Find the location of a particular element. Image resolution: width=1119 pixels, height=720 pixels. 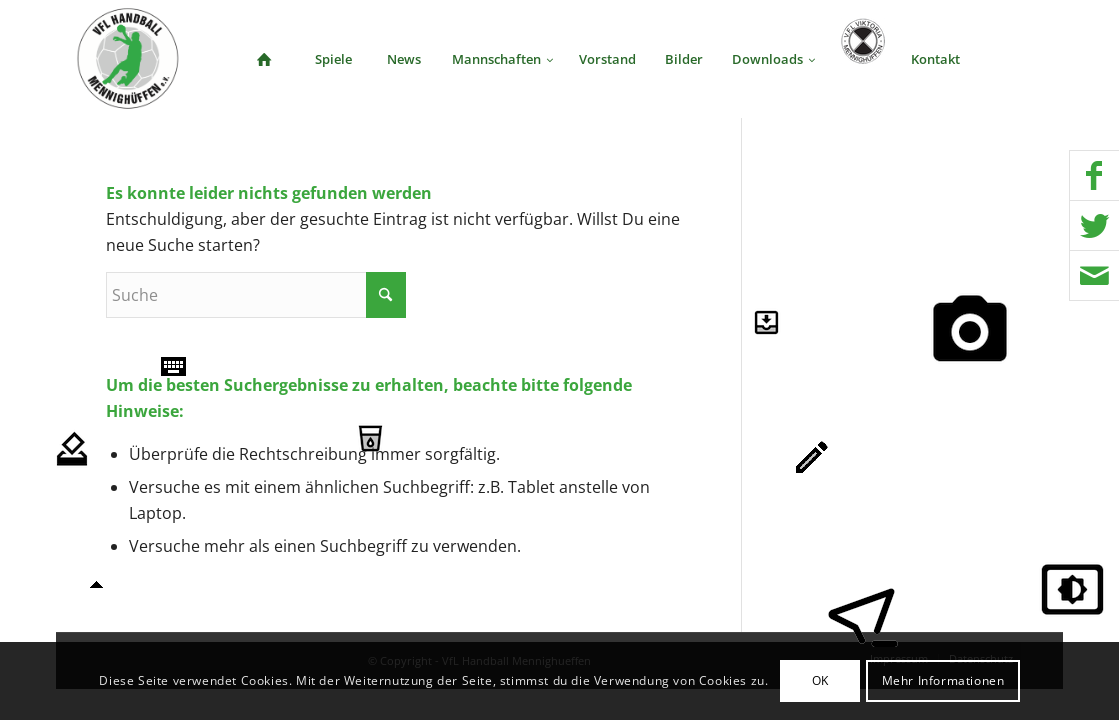

edit or modify content is located at coordinates (812, 457).